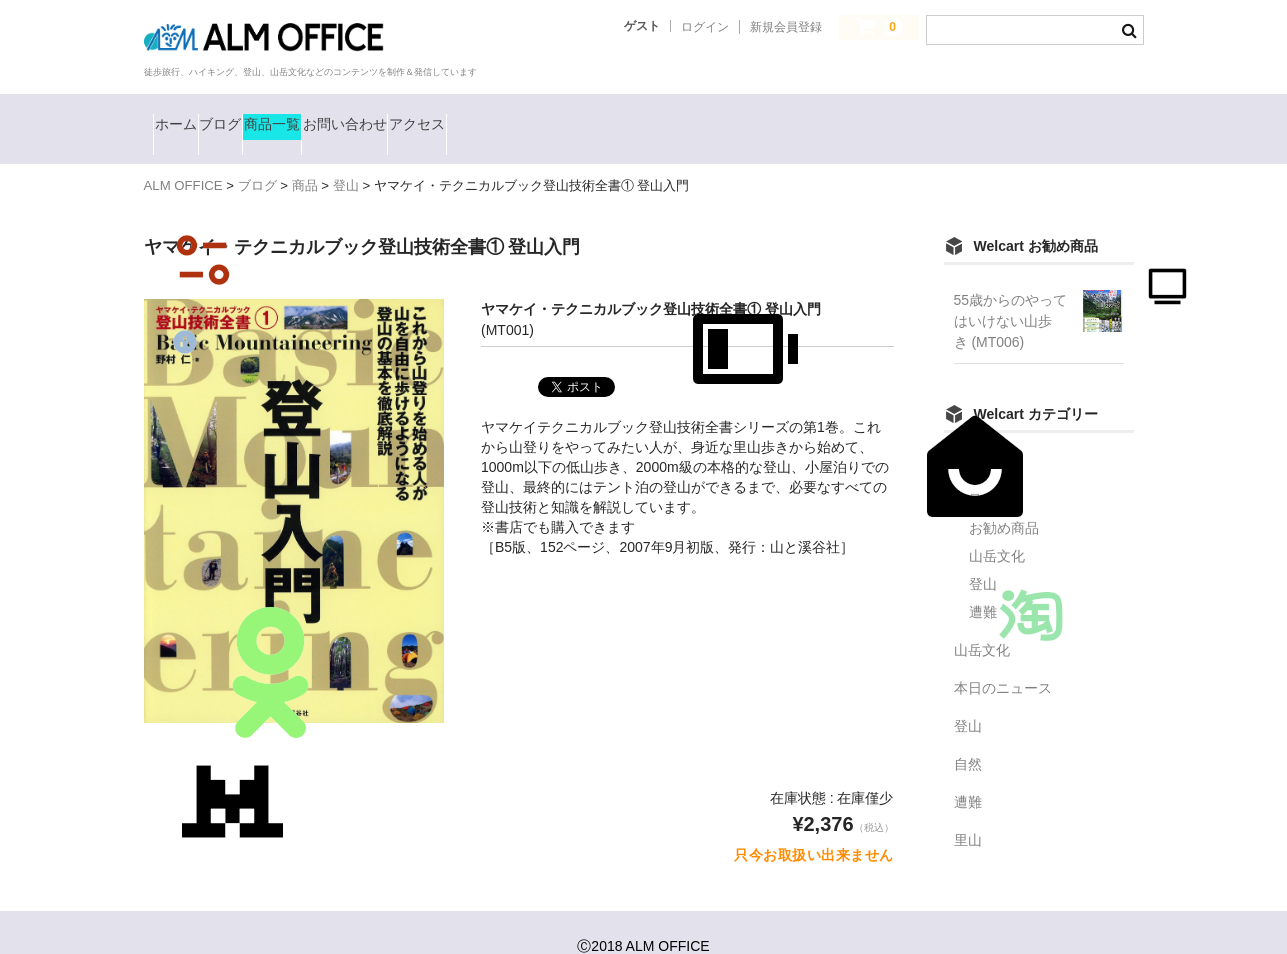 This screenshot has width=1287, height=954. I want to click on adjust audio equalizer settings, so click(203, 260).